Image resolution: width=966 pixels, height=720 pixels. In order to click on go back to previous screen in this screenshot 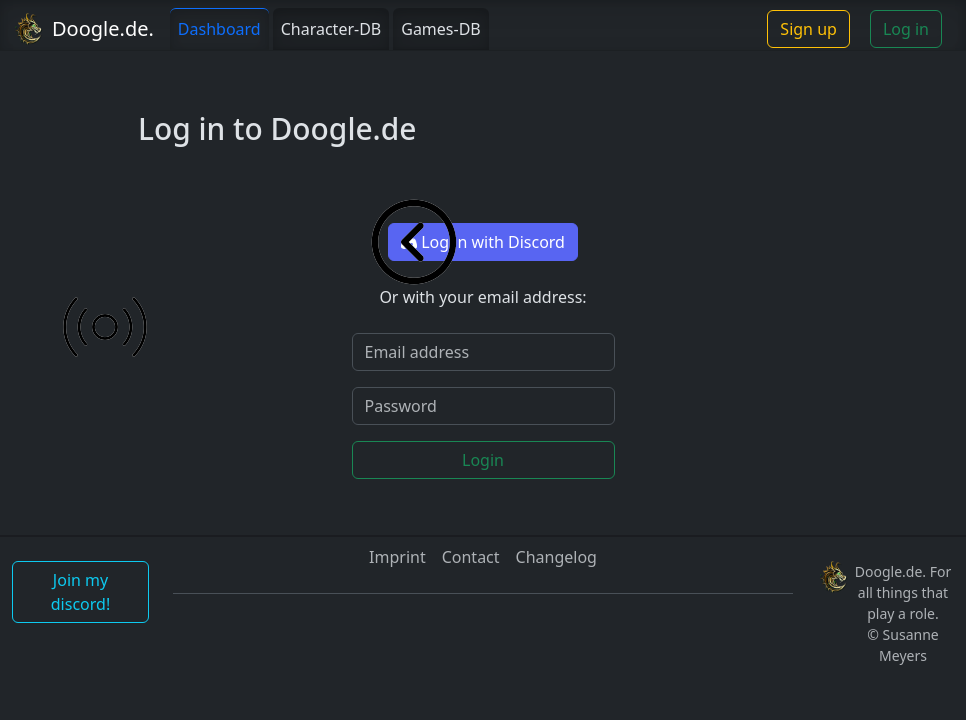, I will do `click(414, 242)`.